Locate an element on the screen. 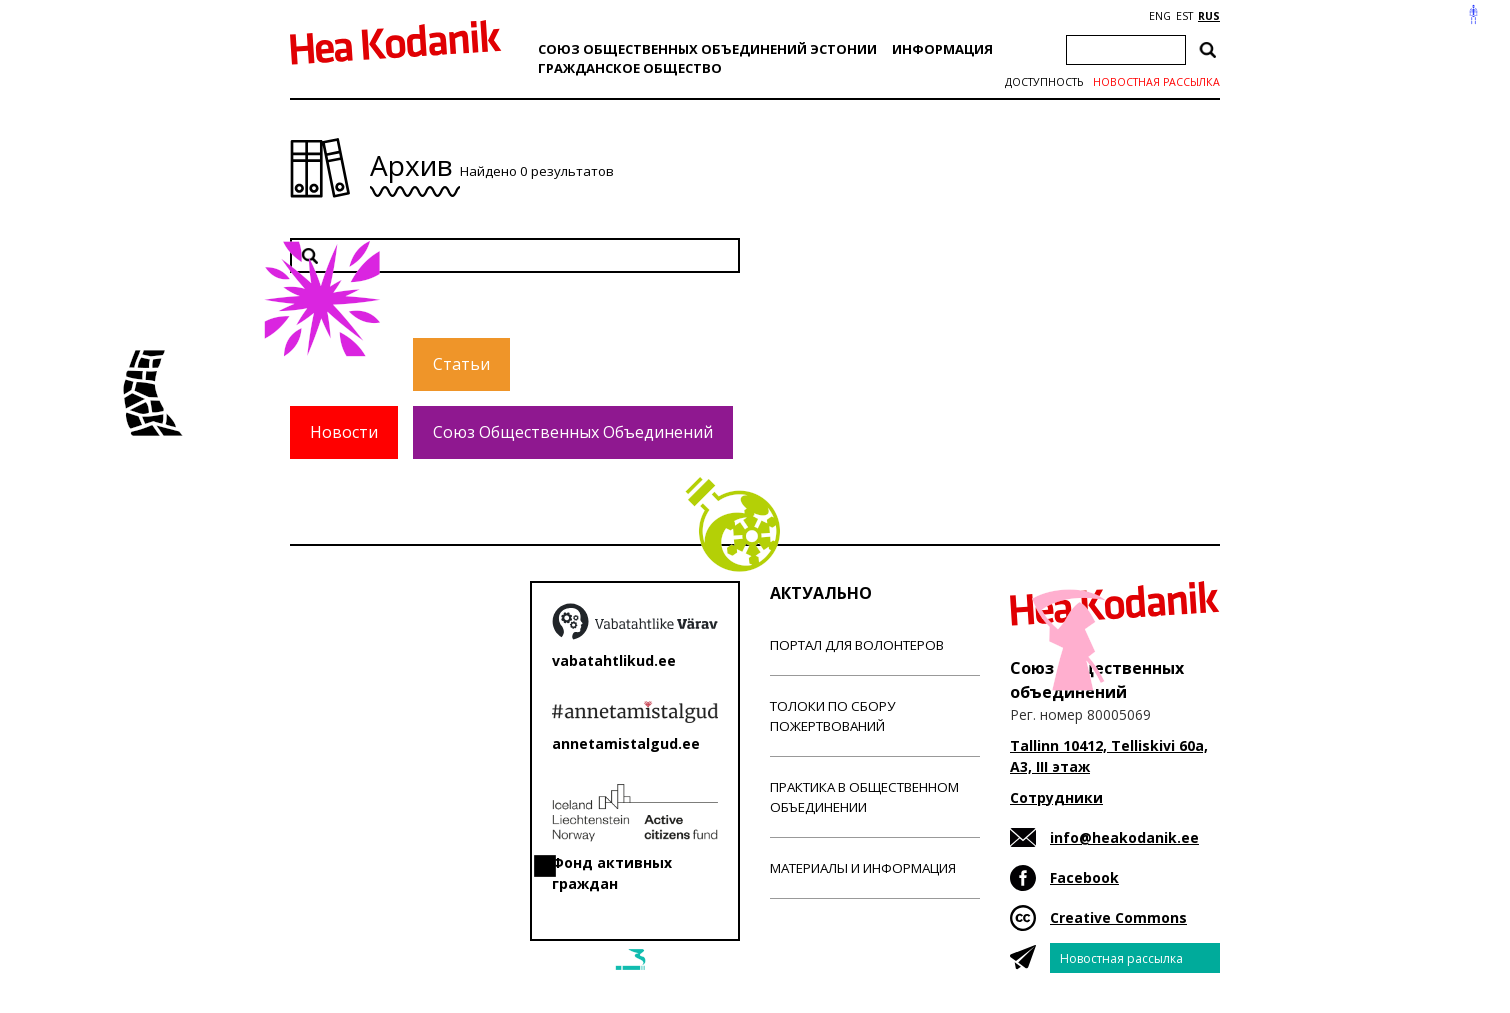 The width and height of the screenshot is (1510, 1013). indicates a skeleton or bone-related game element is located at coordinates (1473, 14).